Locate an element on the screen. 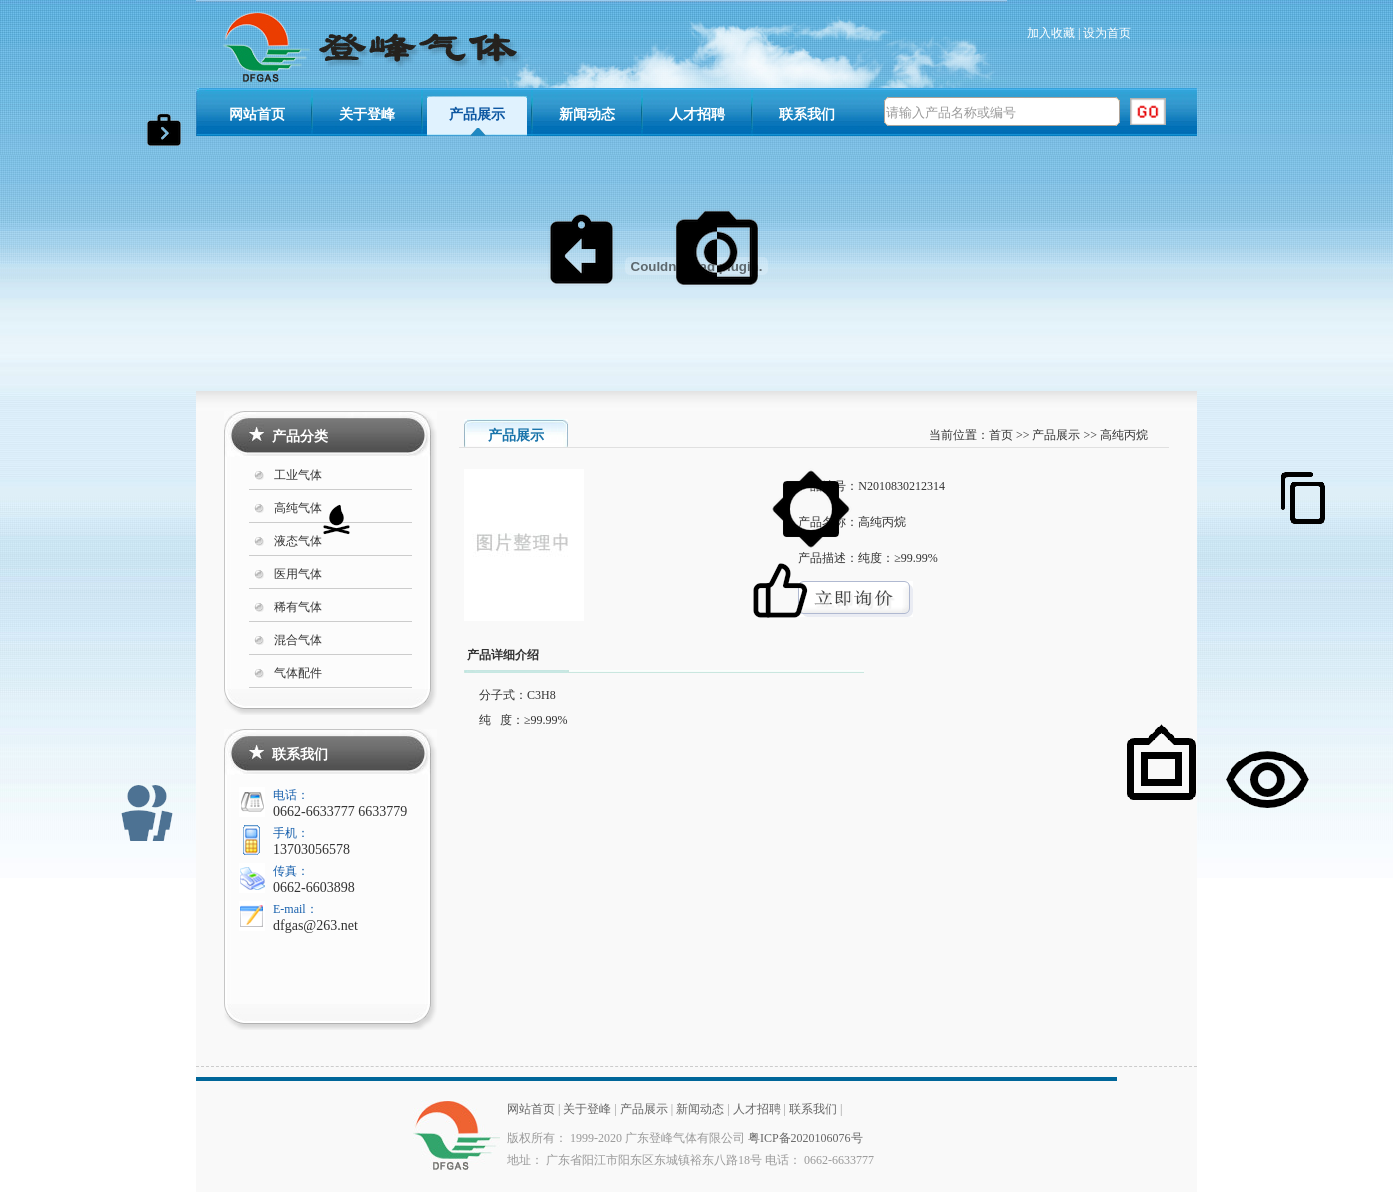  access camping or outdoor activity features is located at coordinates (336, 519).